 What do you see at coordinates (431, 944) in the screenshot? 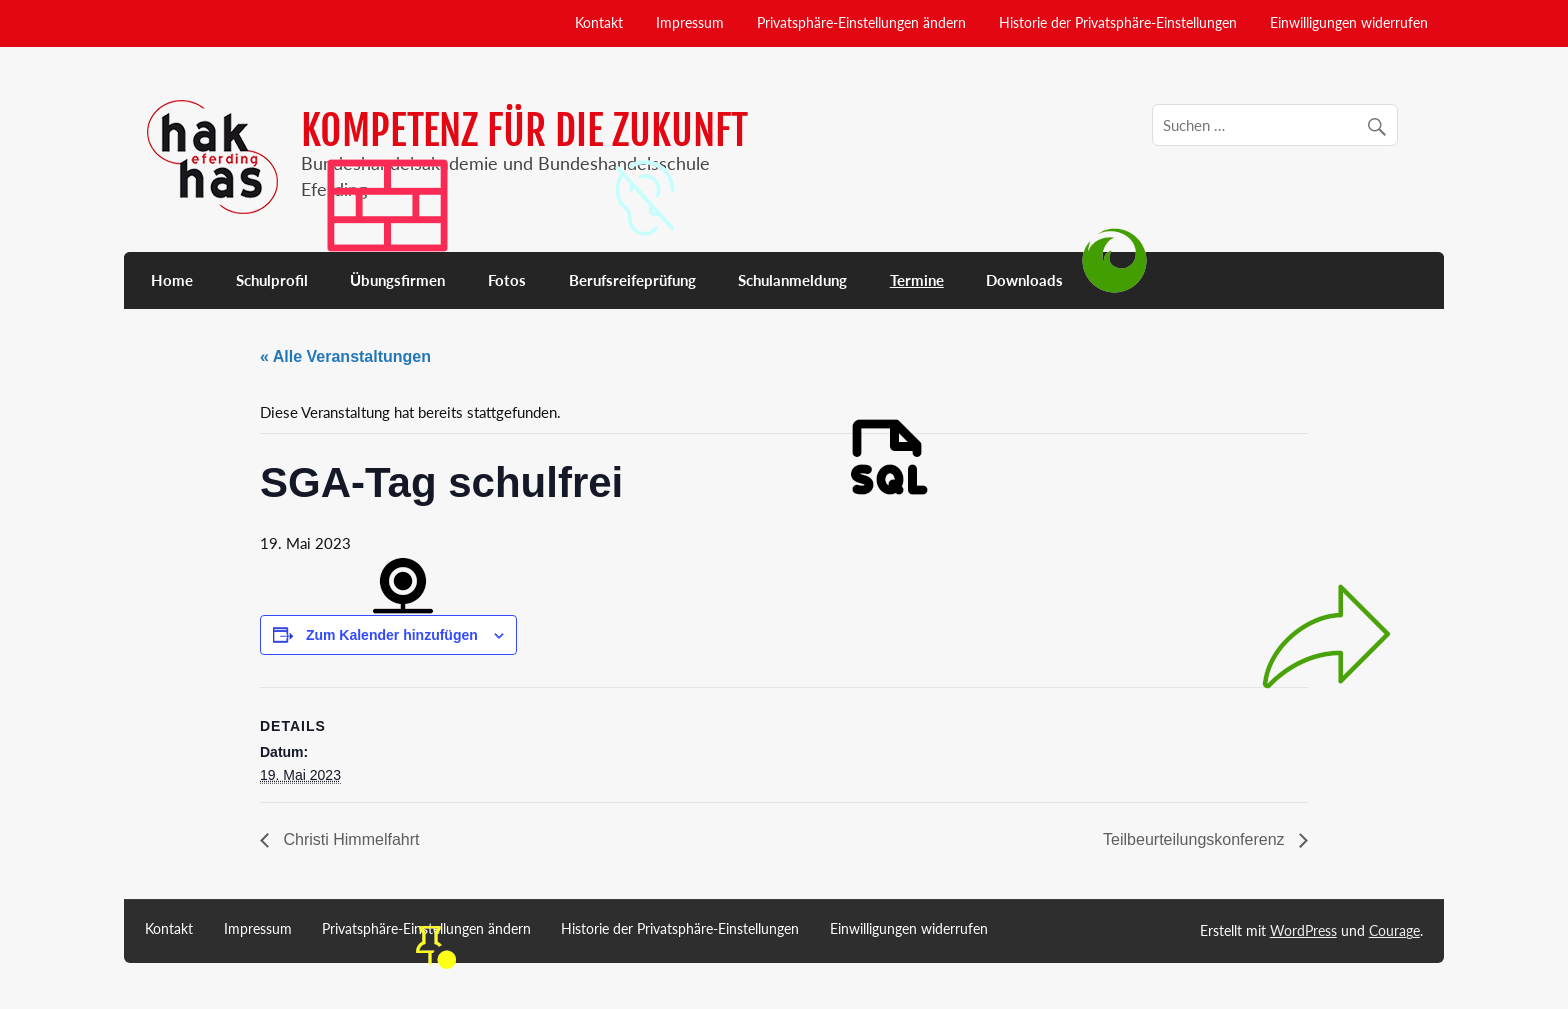
I see `pinned file with unsaved changes` at bounding box center [431, 944].